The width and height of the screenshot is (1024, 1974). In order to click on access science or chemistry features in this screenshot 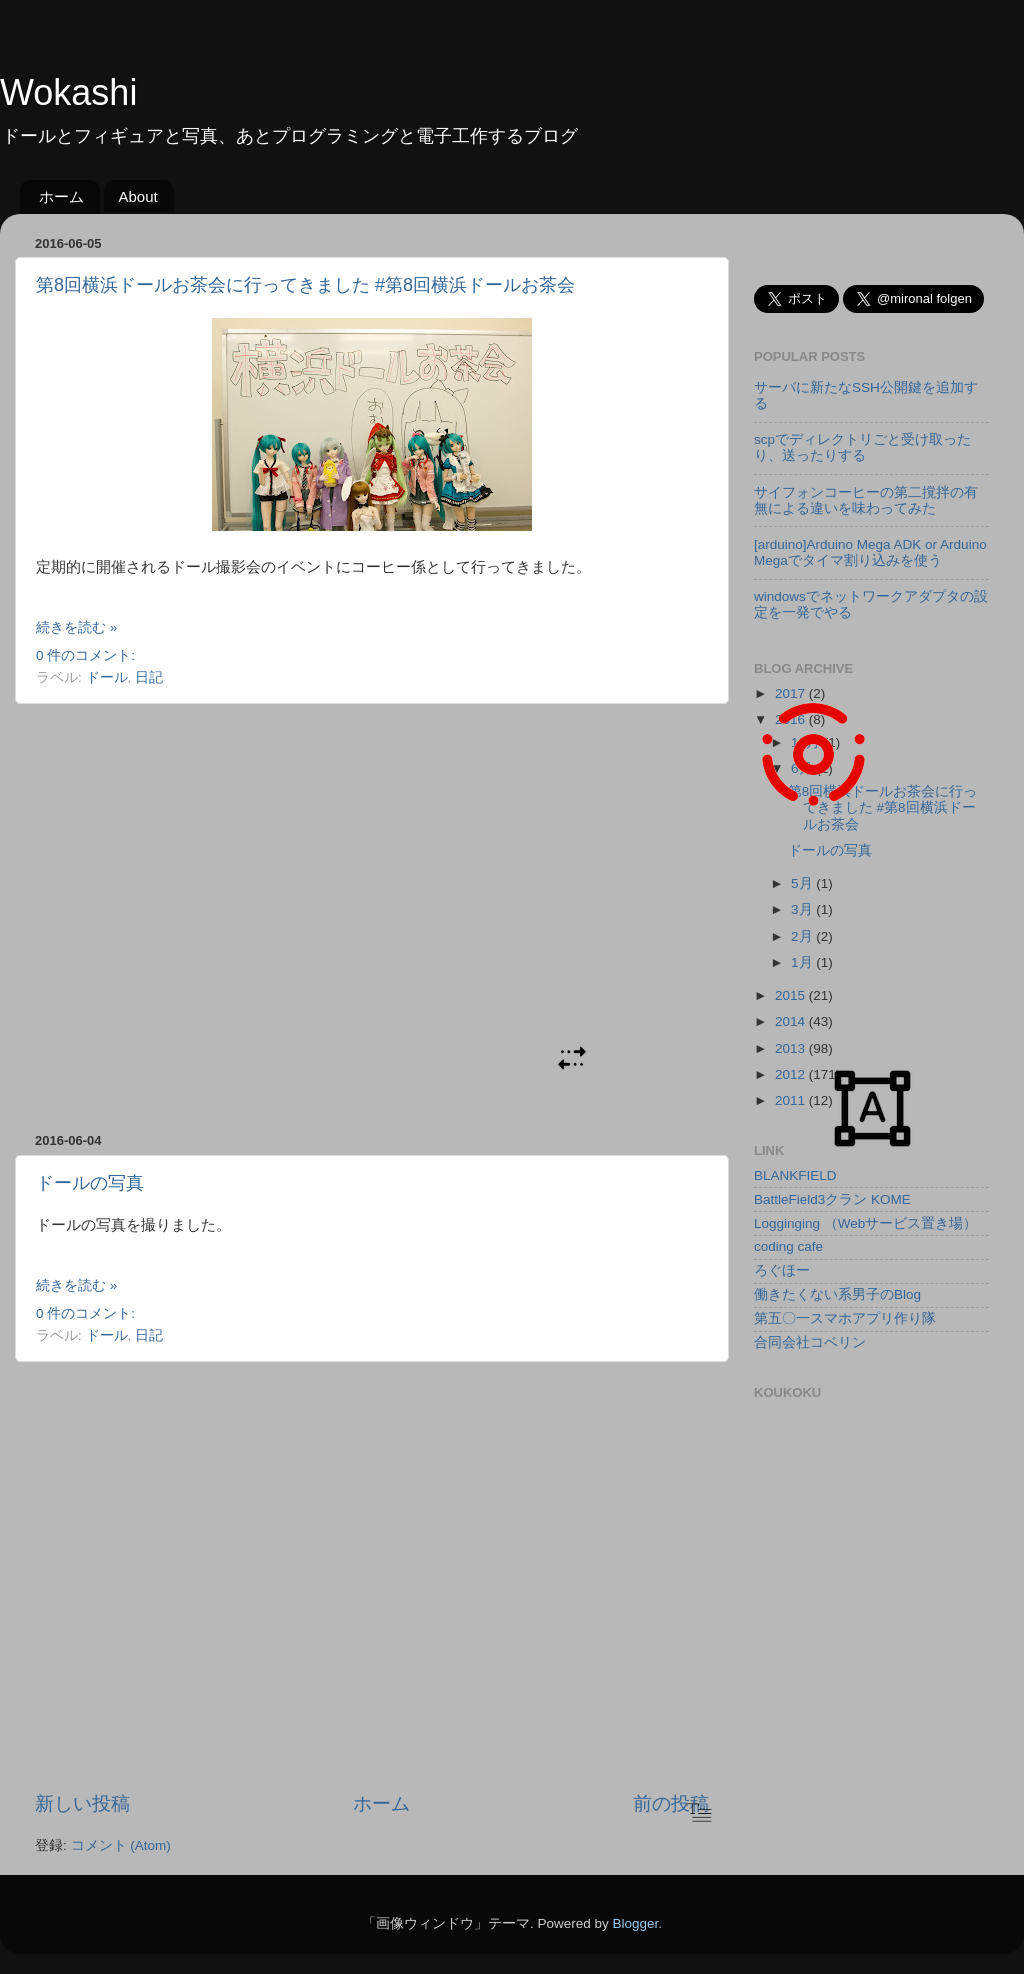, I will do `click(813, 754)`.